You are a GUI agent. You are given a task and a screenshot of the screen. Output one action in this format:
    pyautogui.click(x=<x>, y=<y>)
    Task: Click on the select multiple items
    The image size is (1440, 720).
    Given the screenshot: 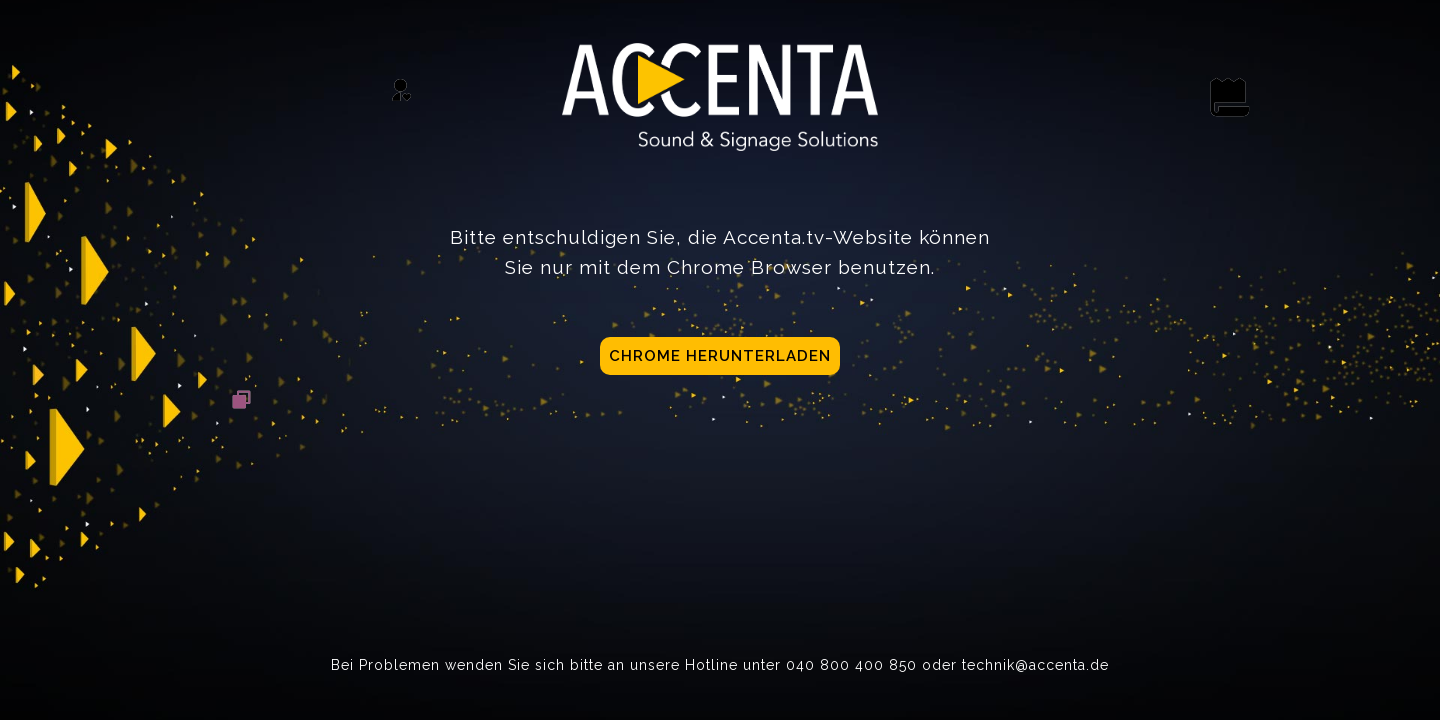 What is the action you would take?
    pyautogui.click(x=241, y=399)
    